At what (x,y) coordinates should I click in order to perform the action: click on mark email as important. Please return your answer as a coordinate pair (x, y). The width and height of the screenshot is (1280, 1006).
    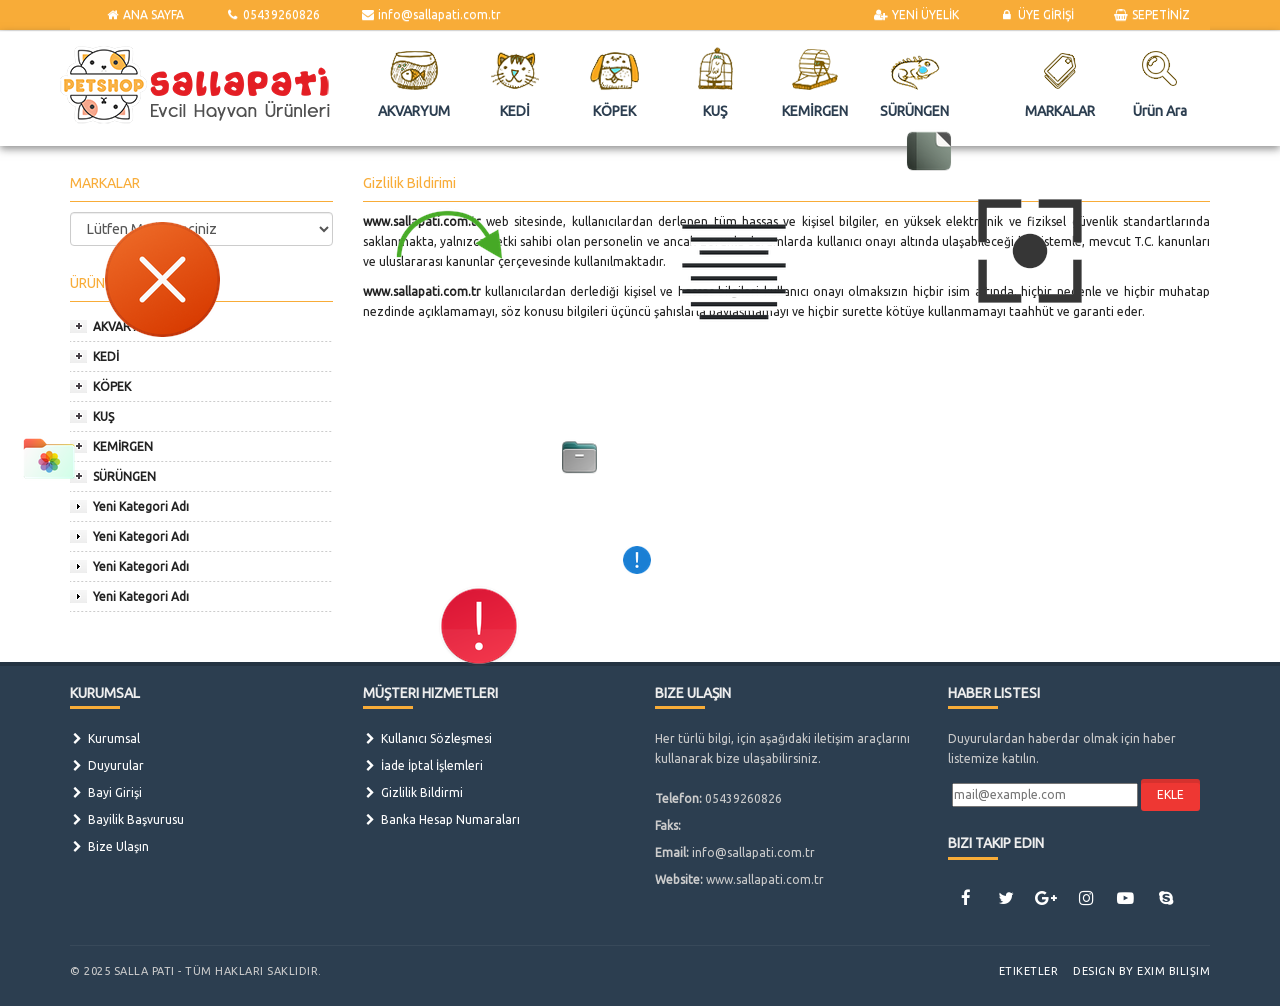
    Looking at the image, I should click on (637, 560).